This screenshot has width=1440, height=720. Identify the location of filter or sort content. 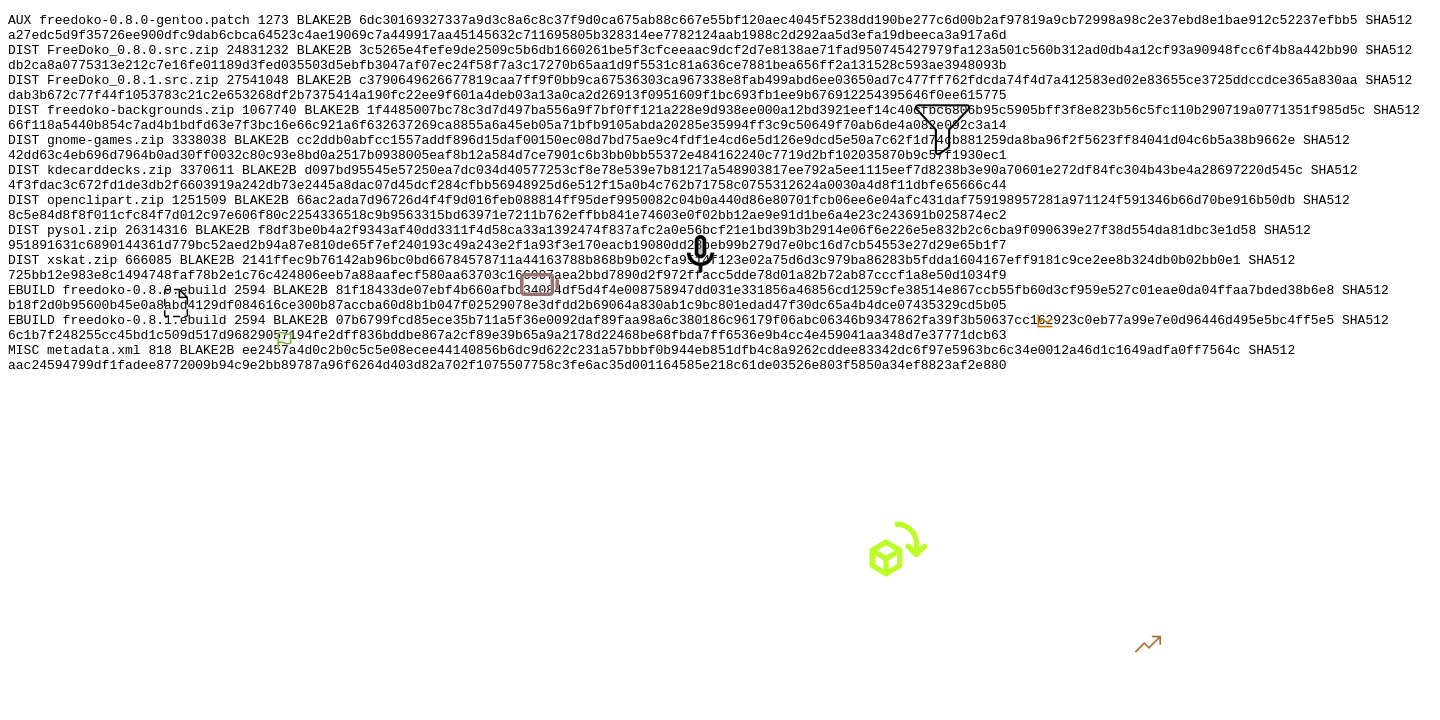
(942, 127).